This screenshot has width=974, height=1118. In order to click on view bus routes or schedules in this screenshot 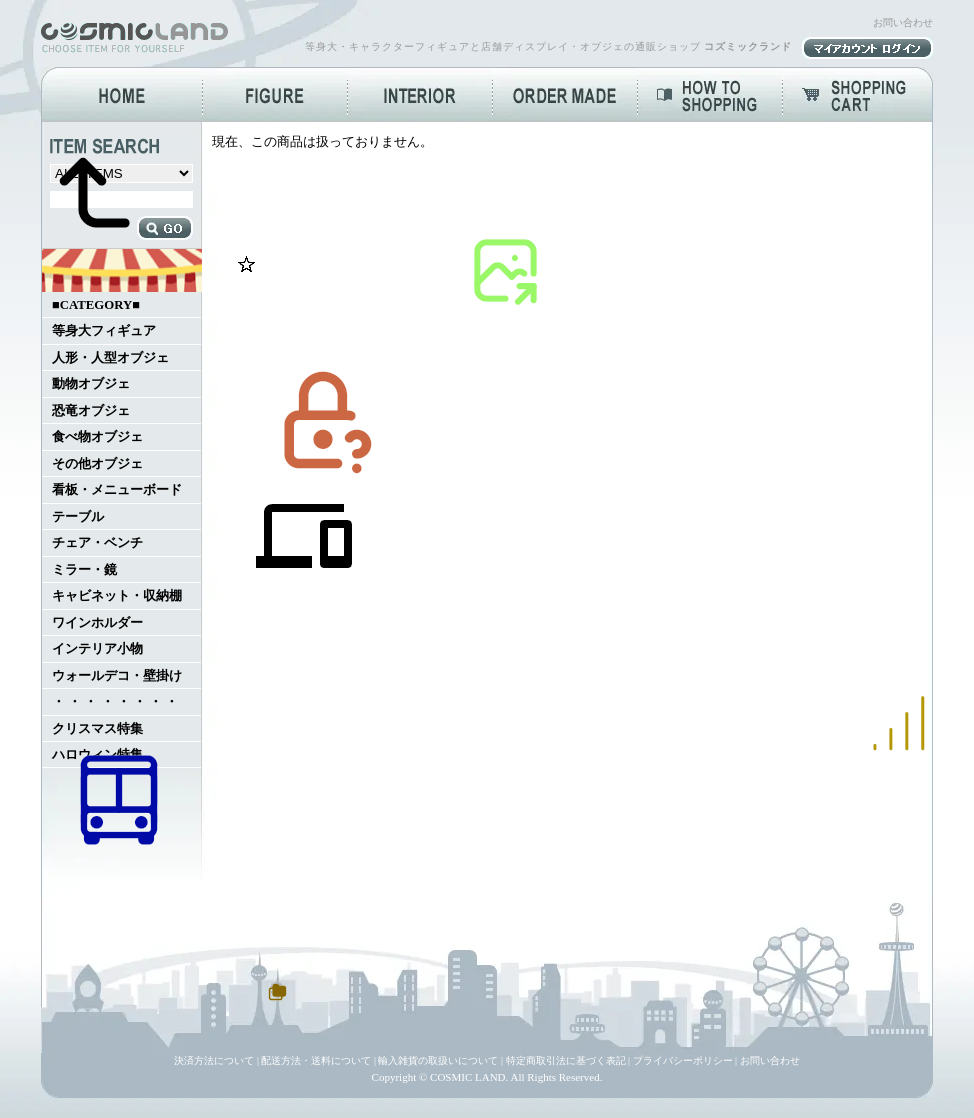, I will do `click(119, 800)`.